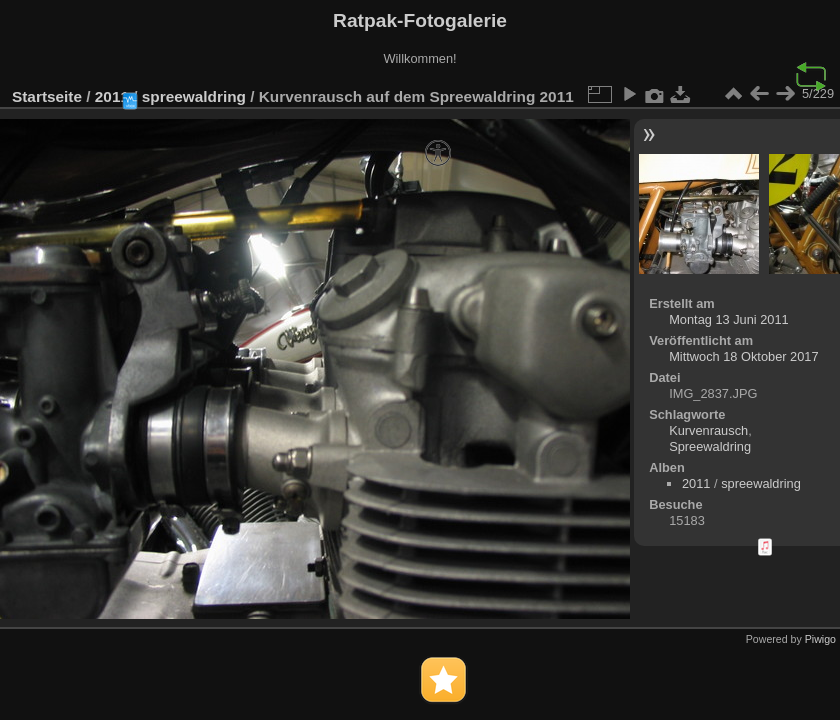 Image resolution: width=840 pixels, height=720 pixels. I want to click on access accessibility settings, so click(438, 153).